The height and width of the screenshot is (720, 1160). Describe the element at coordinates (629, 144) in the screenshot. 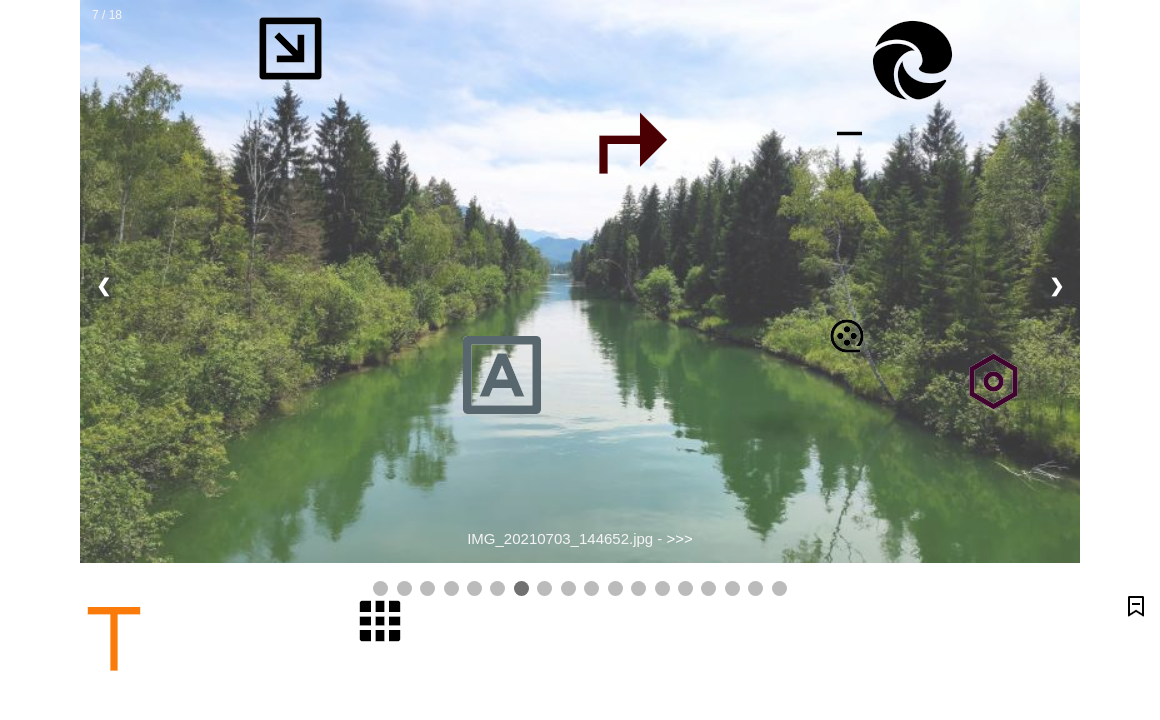

I see `share or forward content` at that location.